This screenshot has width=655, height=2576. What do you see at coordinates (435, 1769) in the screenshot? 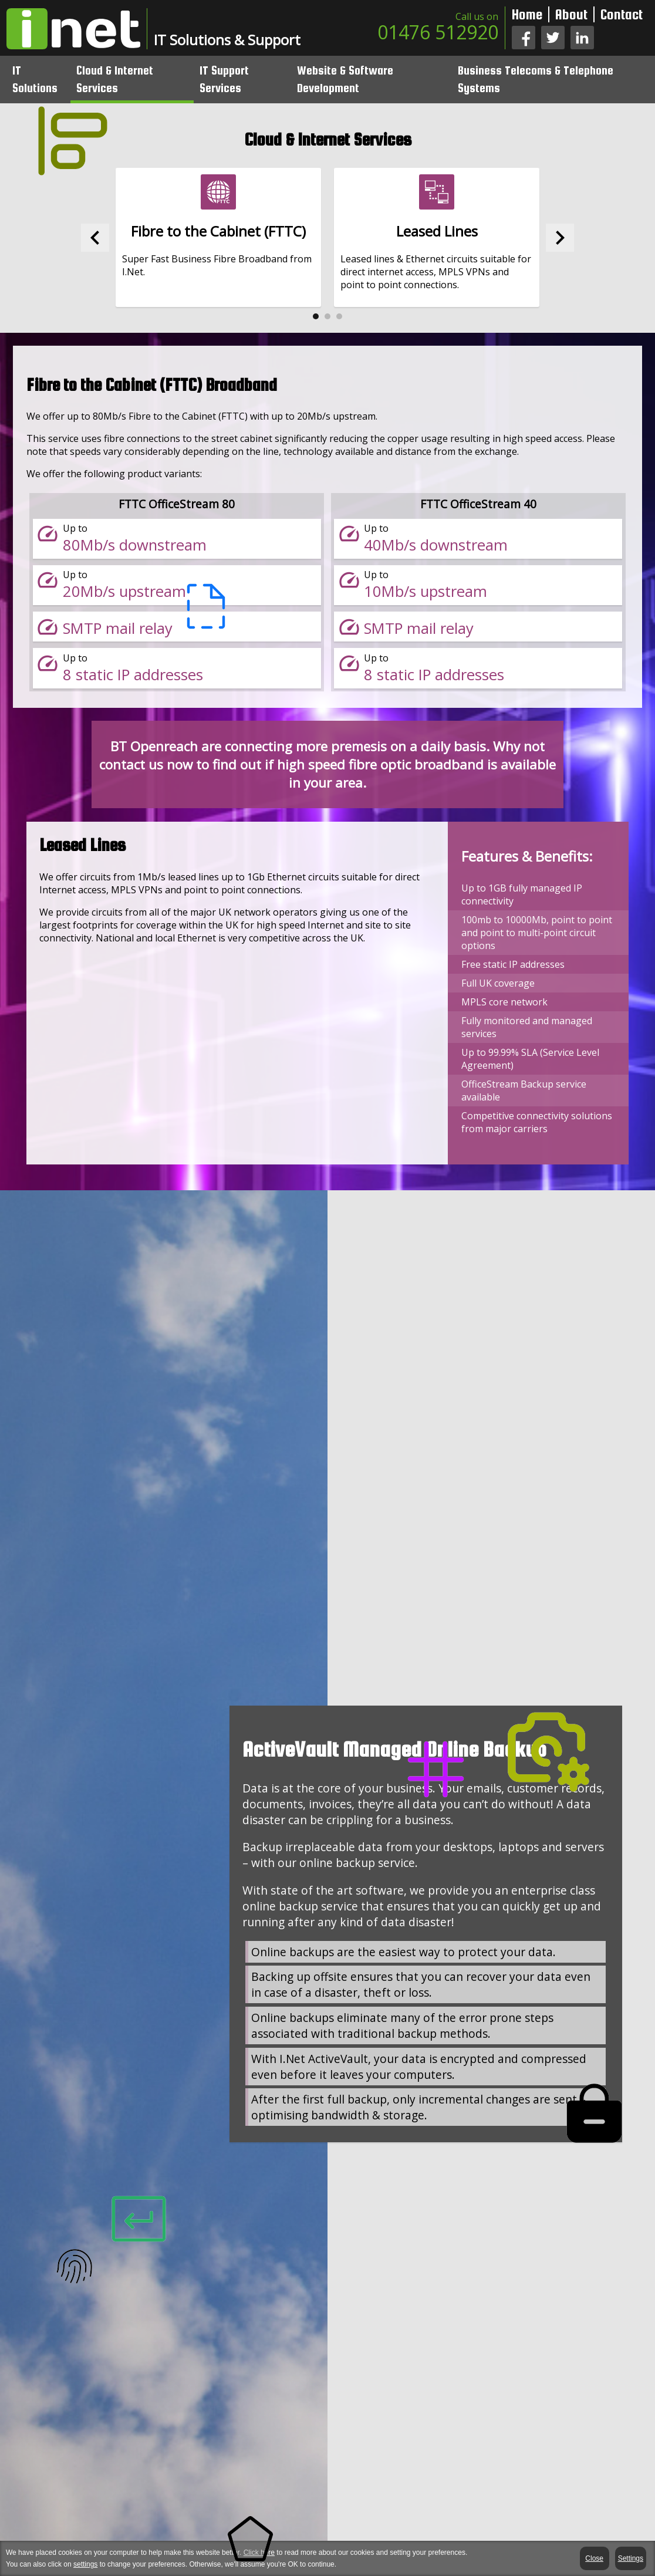
I see `add or view hashtags` at bounding box center [435, 1769].